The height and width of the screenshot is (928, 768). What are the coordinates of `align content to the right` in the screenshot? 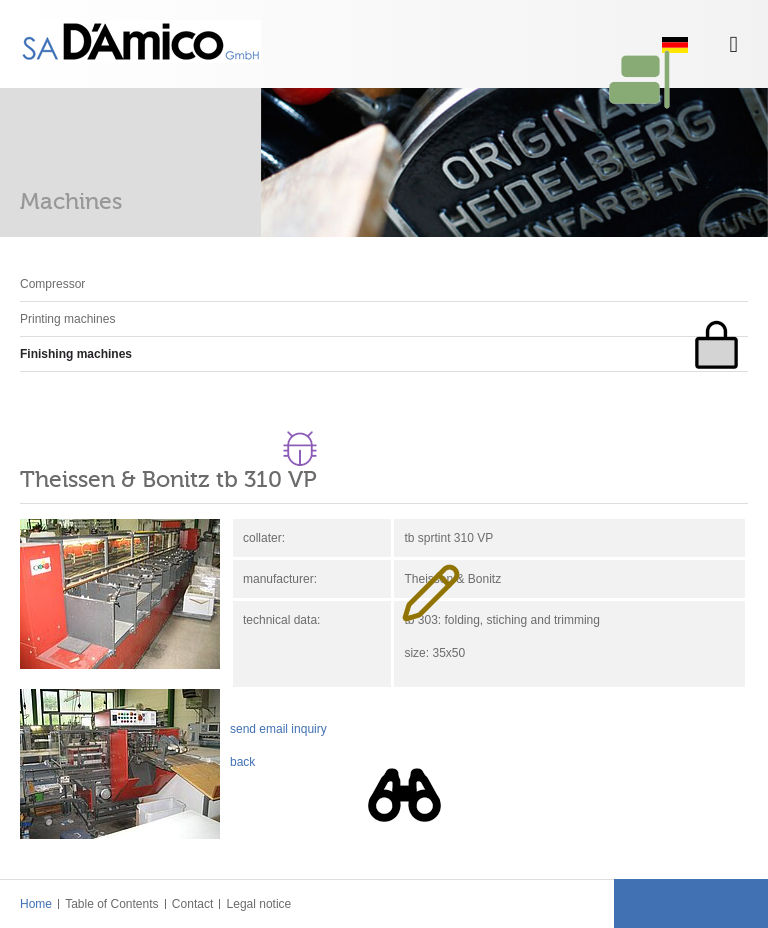 It's located at (640, 79).